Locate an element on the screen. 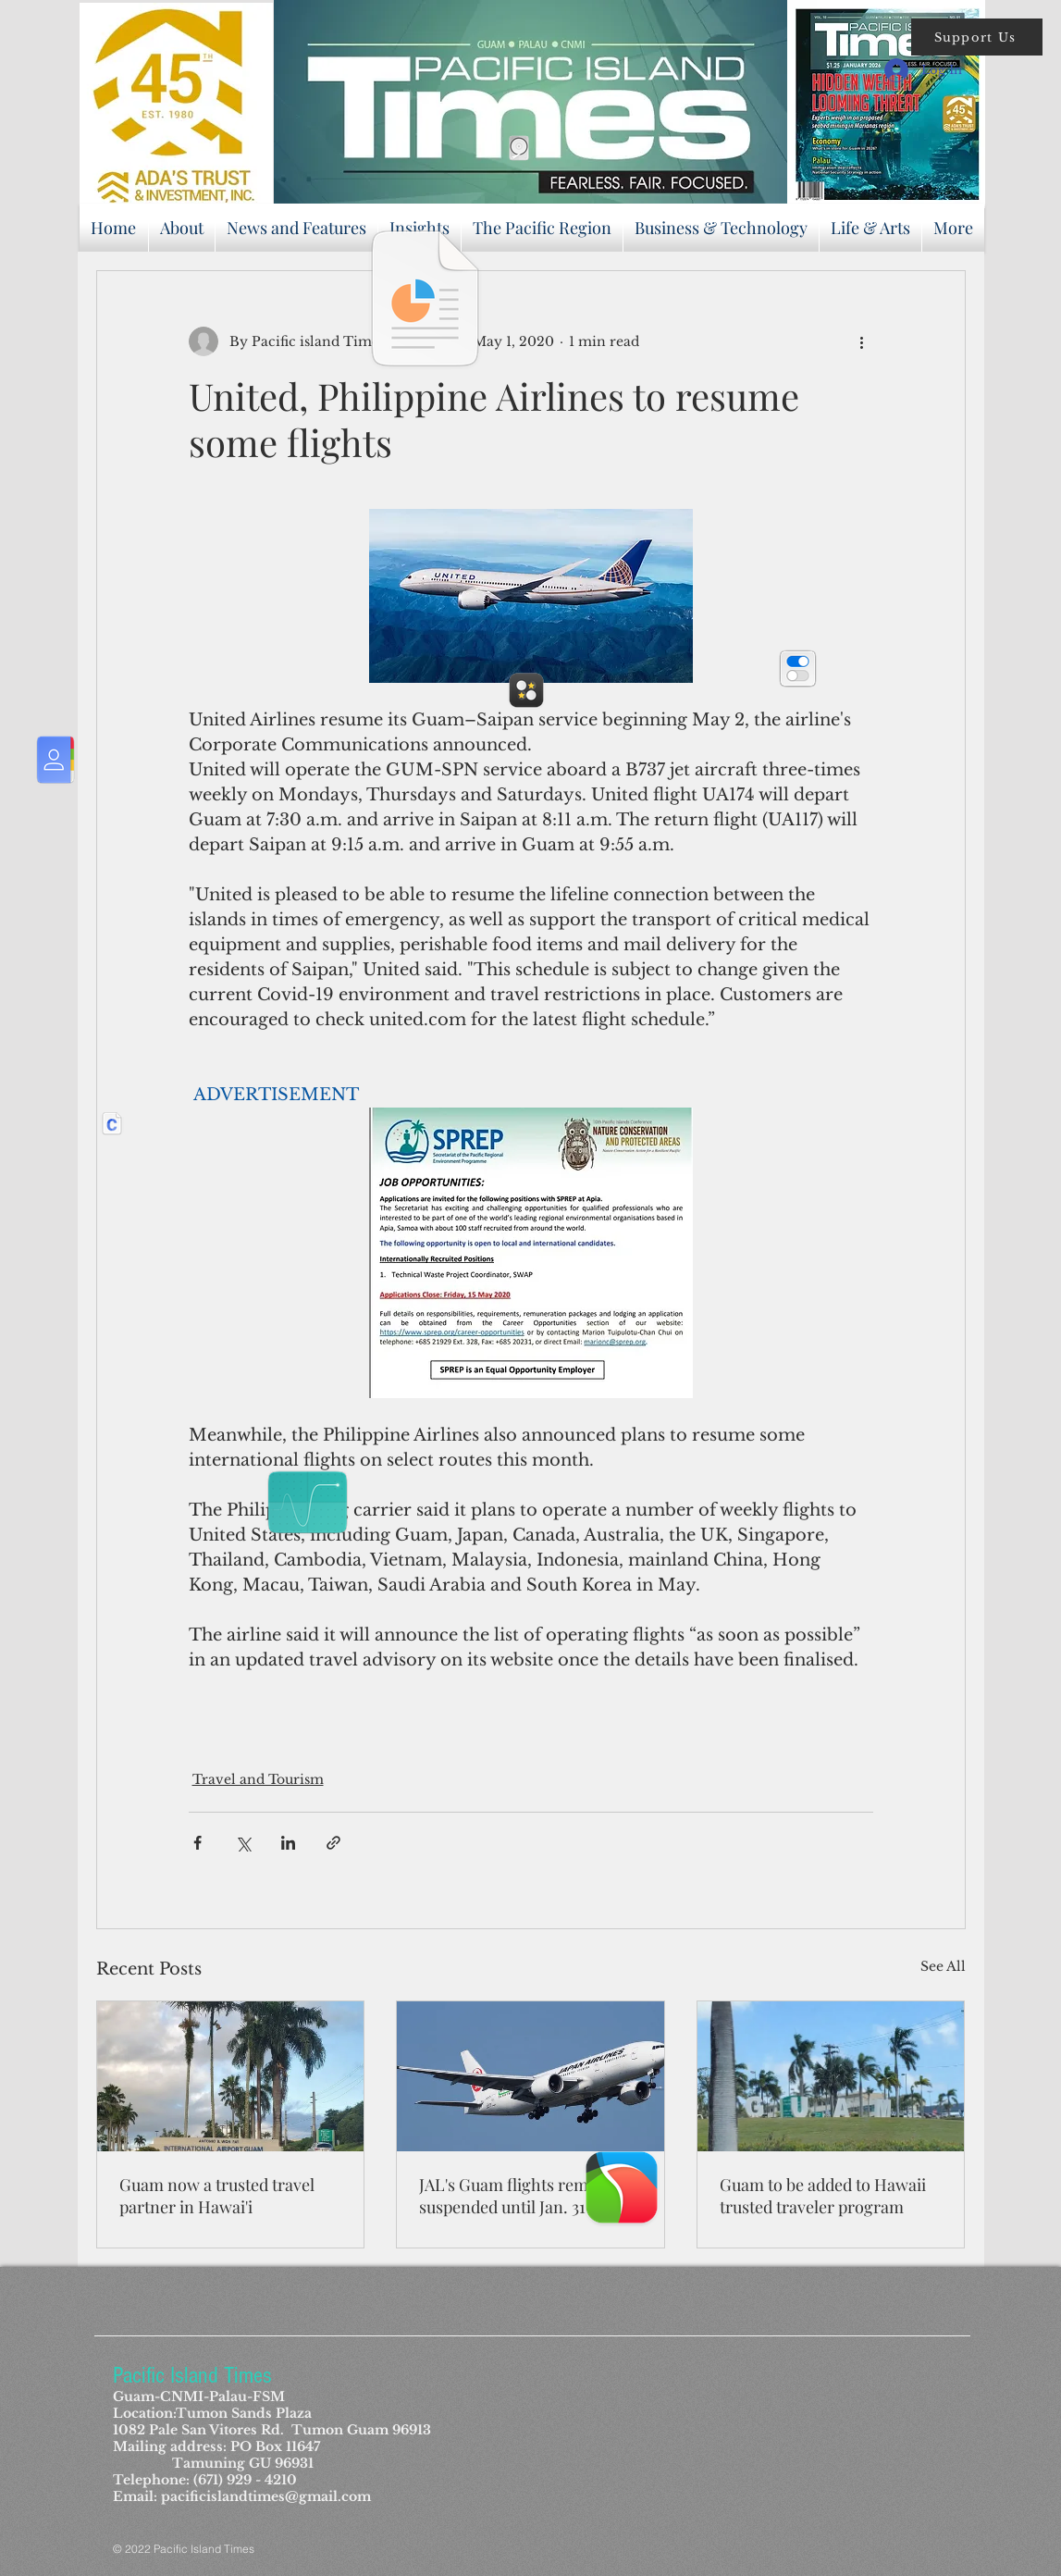  open psensor temperature monitoring app is located at coordinates (307, 1502).